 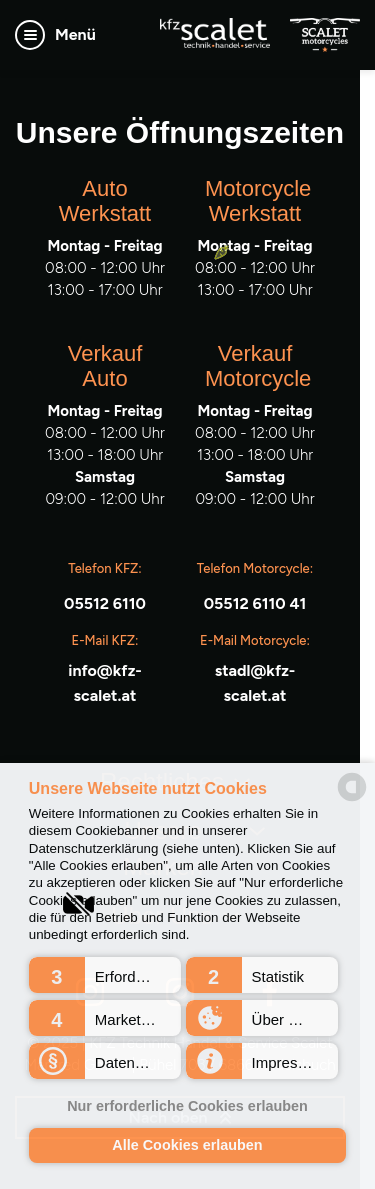 What do you see at coordinates (78, 904) in the screenshot?
I see `turn off camera or disable video` at bounding box center [78, 904].